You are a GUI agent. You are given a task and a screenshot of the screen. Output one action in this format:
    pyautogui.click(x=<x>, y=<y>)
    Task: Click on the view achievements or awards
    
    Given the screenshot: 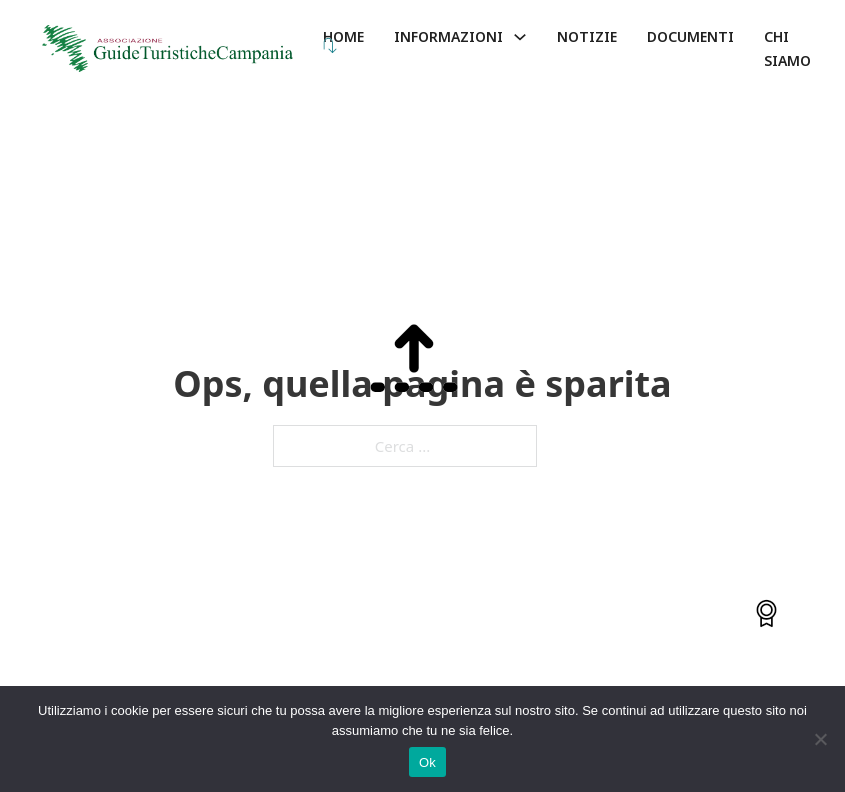 What is the action you would take?
    pyautogui.click(x=766, y=613)
    